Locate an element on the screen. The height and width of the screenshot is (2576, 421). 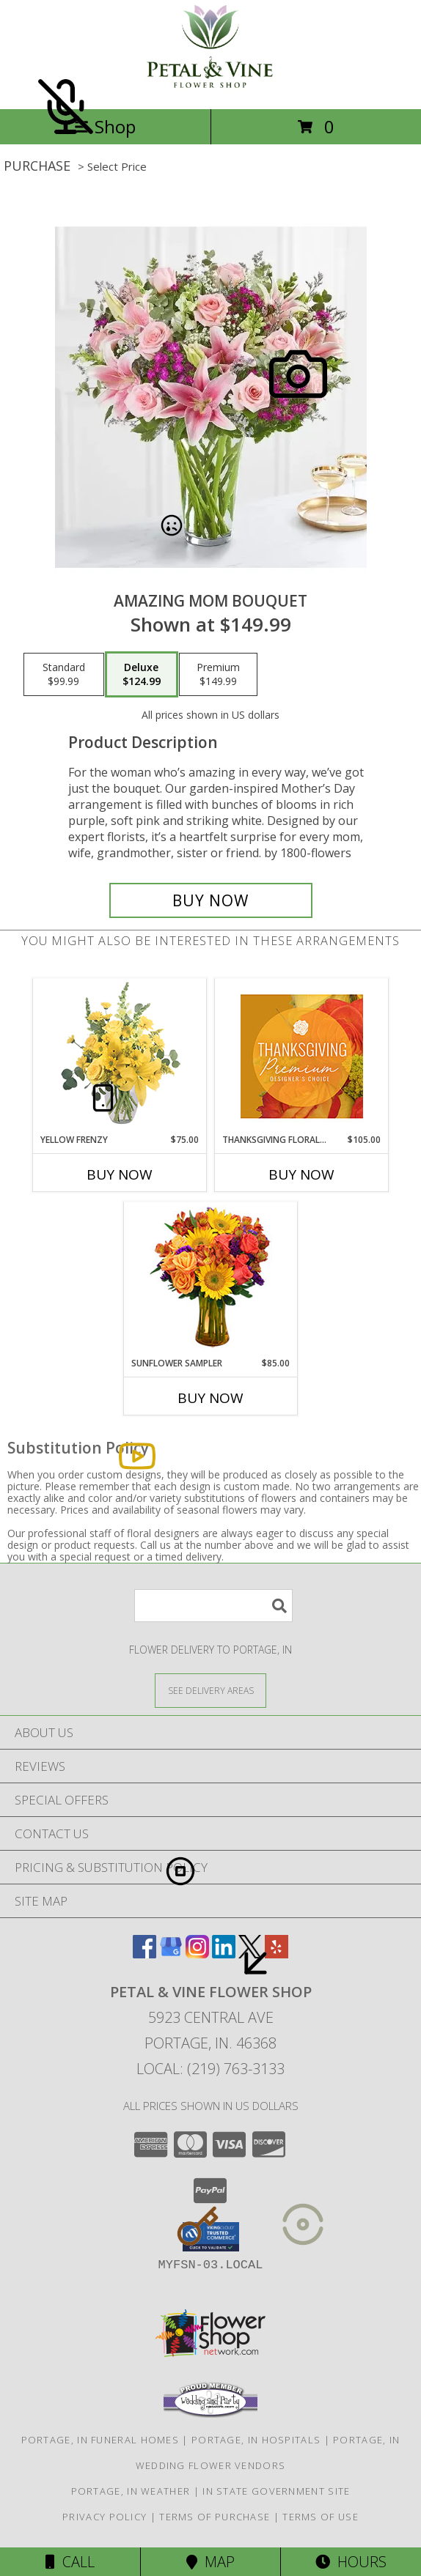
access mobile device settings is located at coordinates (103, 1098).